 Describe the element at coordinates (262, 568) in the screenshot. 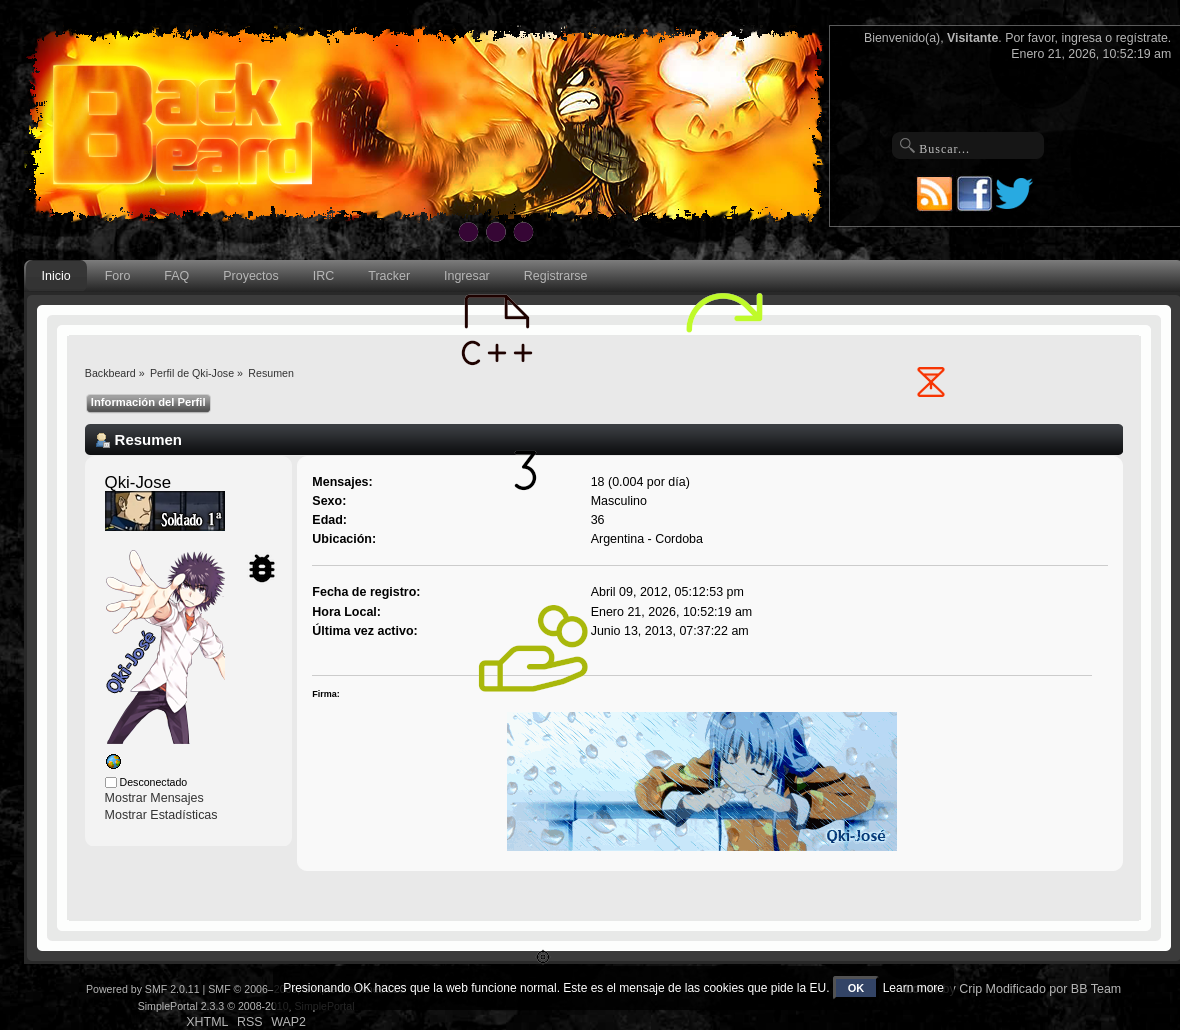

I see `report a bug or issue` at that location.